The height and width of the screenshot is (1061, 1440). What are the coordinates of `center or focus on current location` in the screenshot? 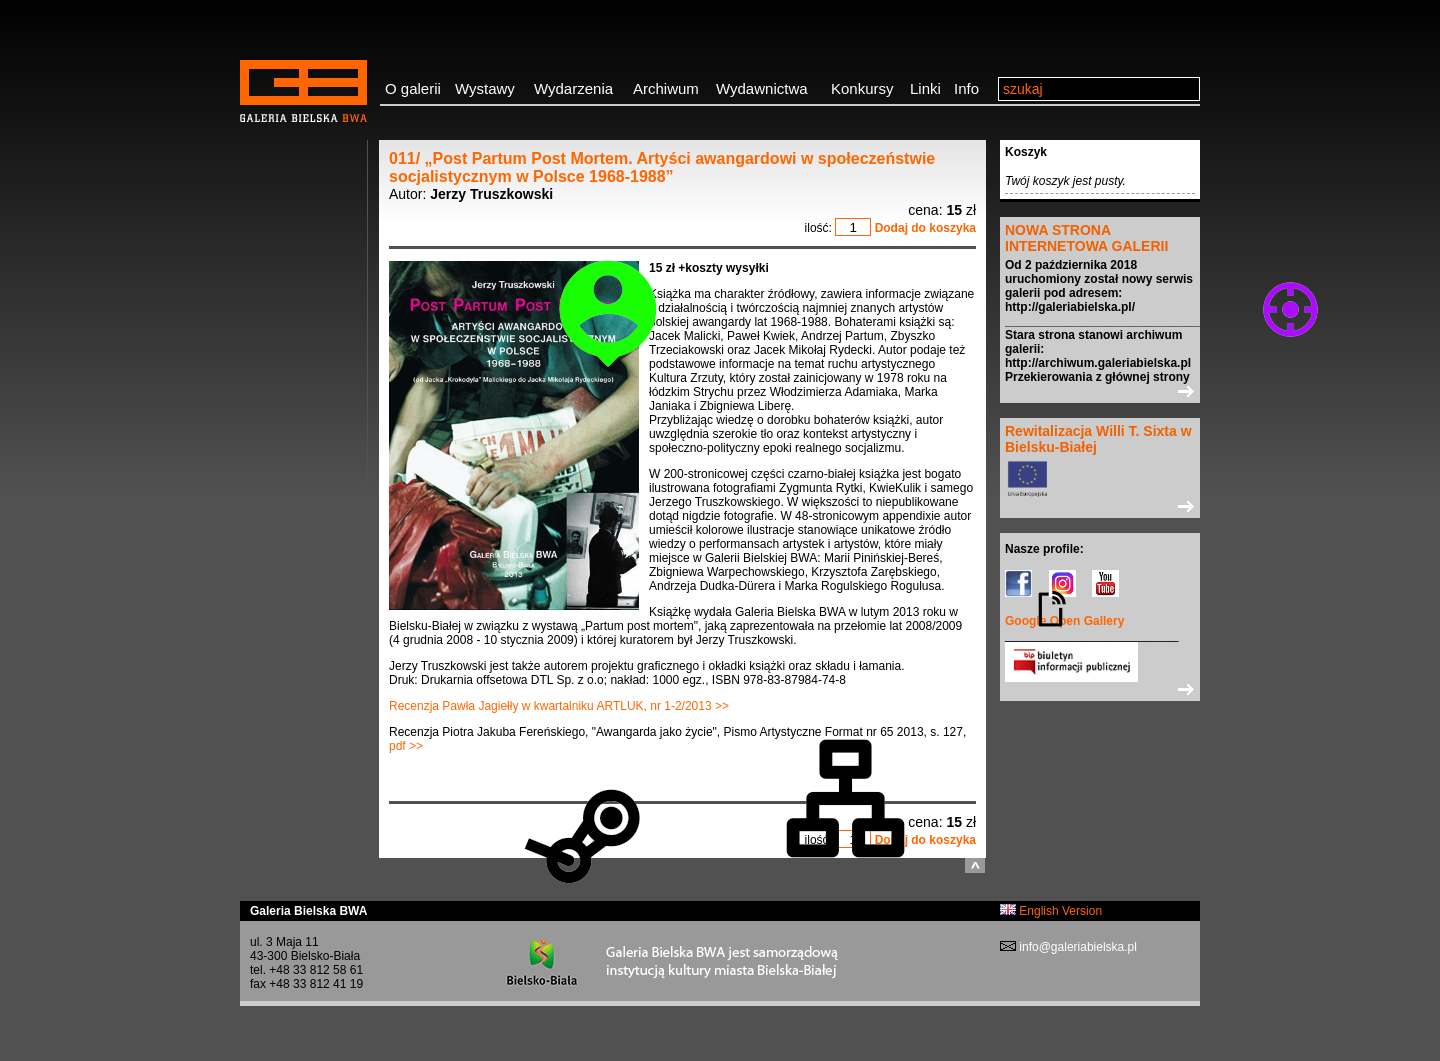 It's located at (1290, 309).